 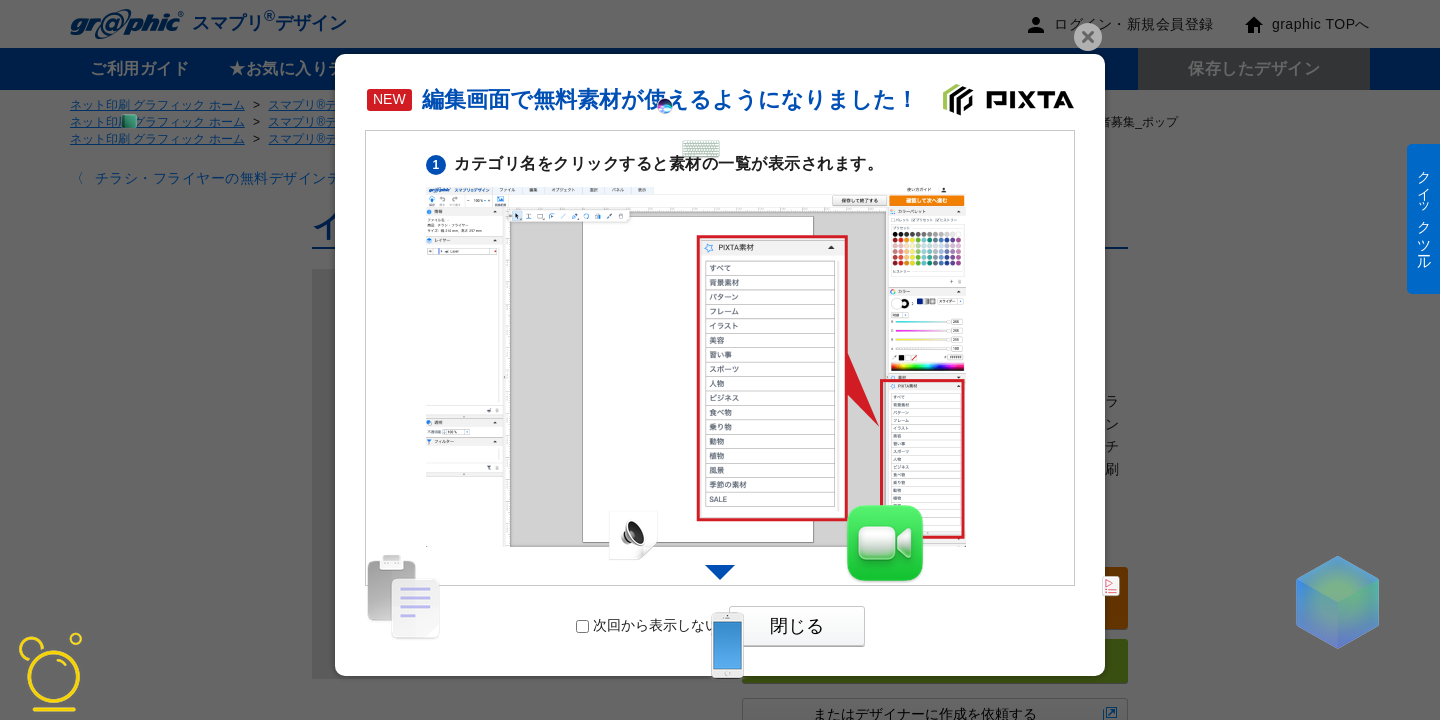 What do you see at coordinates (665, 106) in the screenshot?
I see `open Siri settings and preferences` at bounding box center [665, 106].